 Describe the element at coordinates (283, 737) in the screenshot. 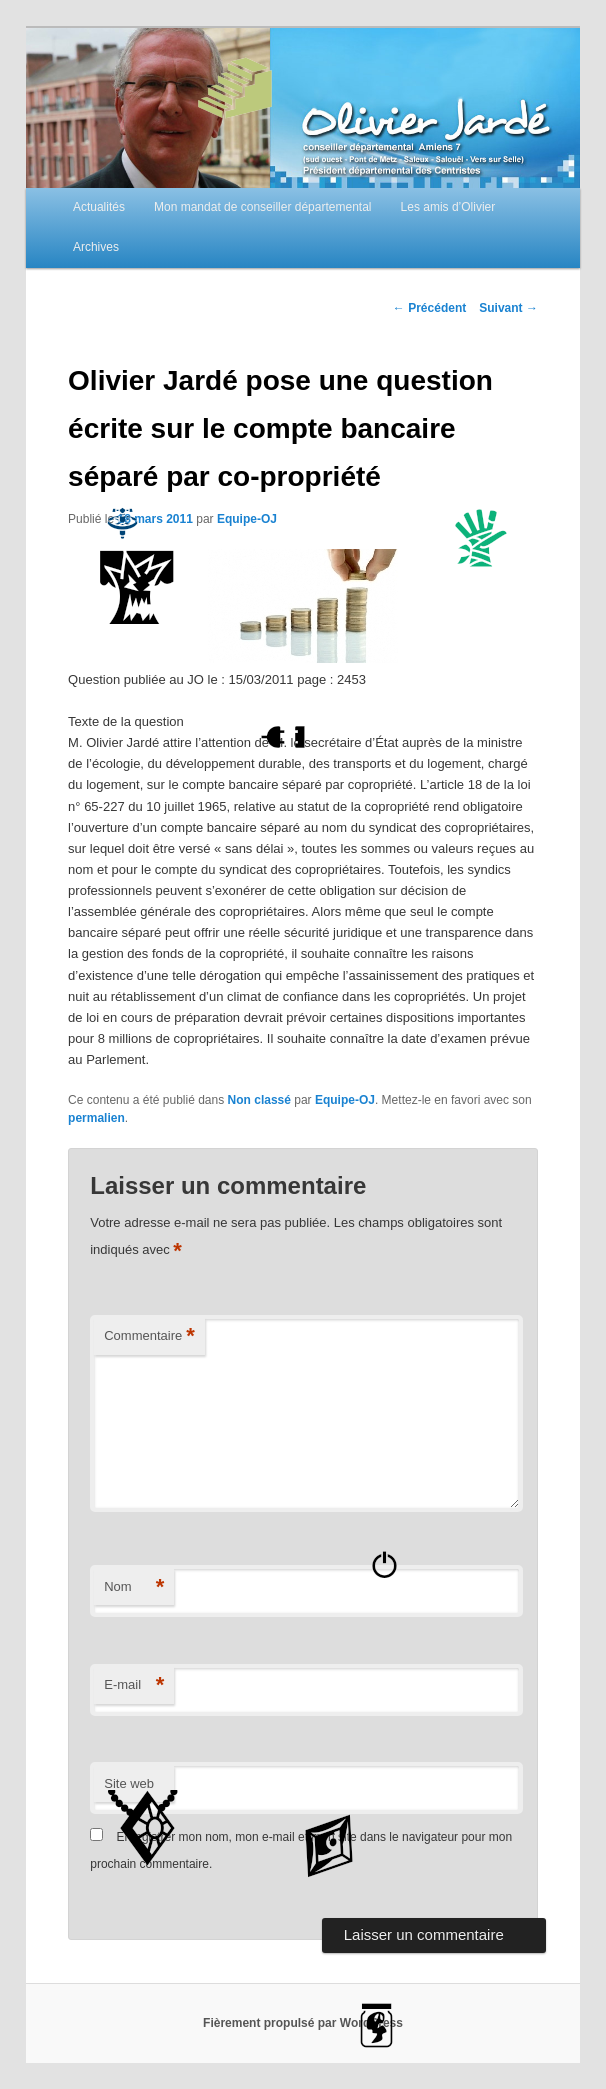

I see `indicates disconnected or offline status` at that location.